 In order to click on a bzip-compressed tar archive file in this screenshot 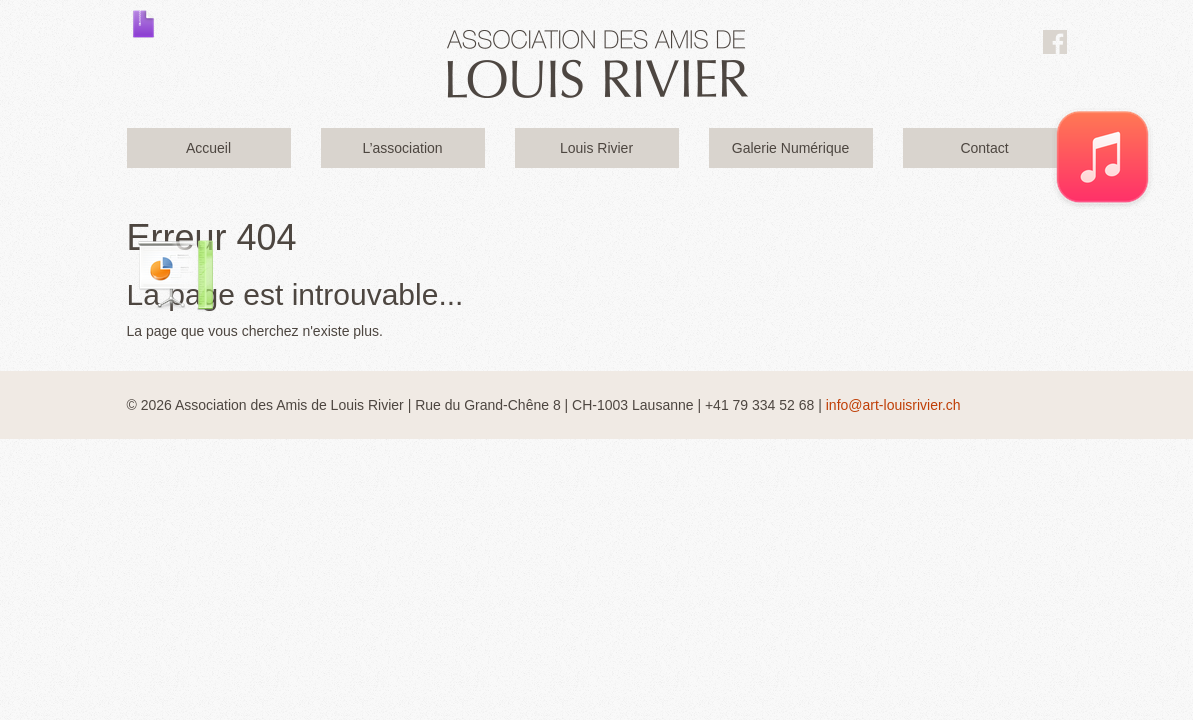, I will do `click(143, 24)`.